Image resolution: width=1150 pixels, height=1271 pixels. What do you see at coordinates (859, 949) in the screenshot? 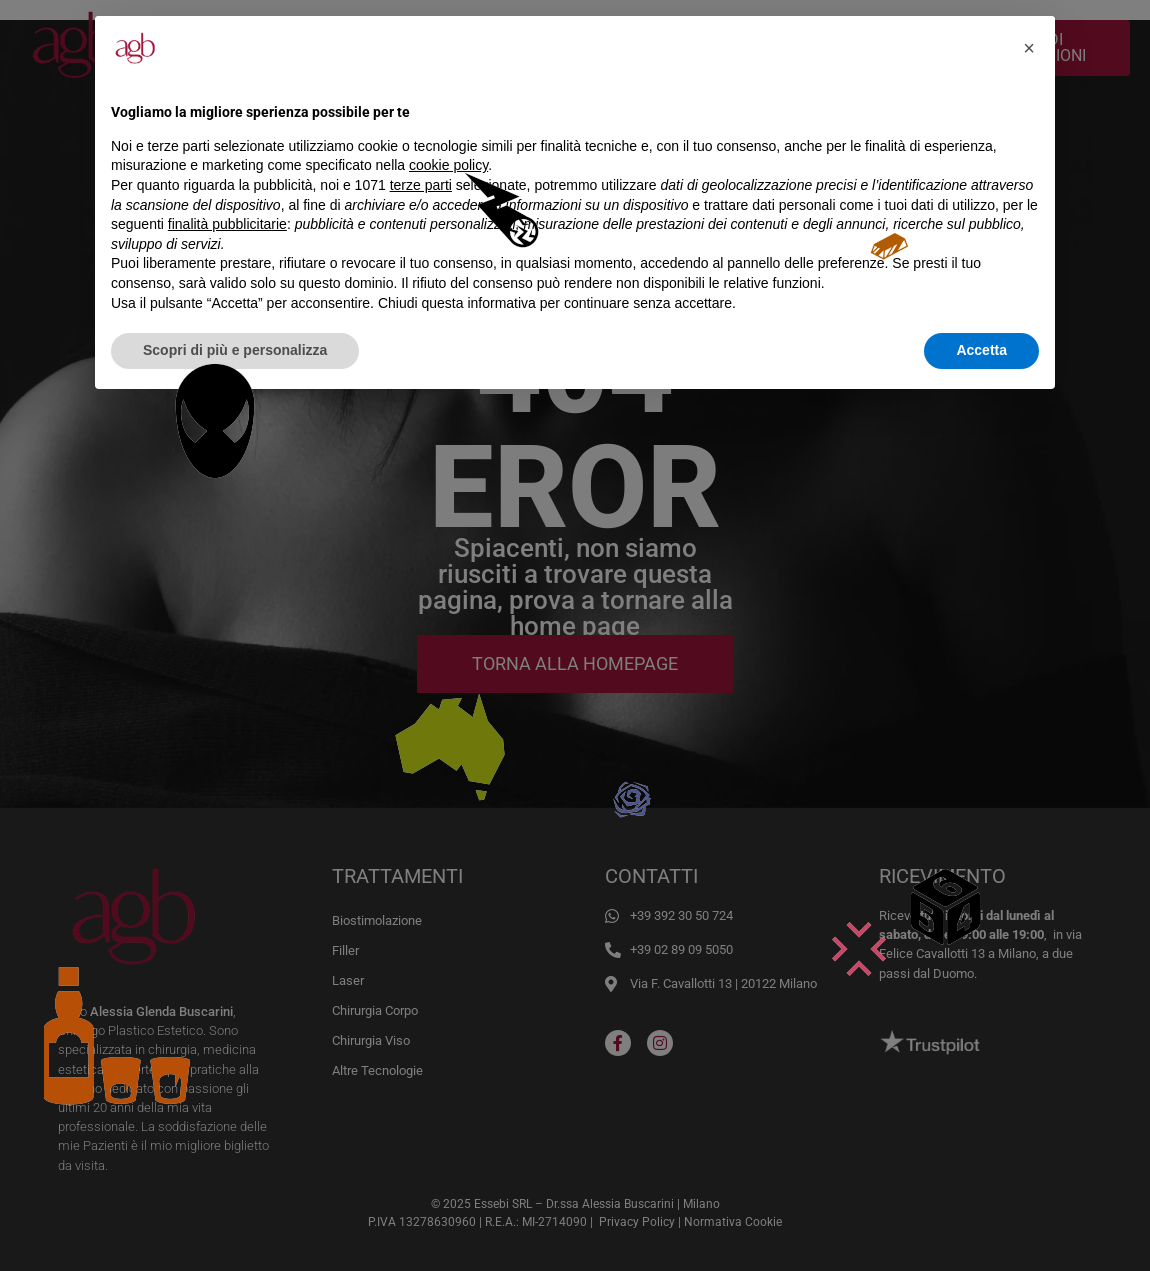
I see `center or focus on a target point` at bounding box center [859, 949].